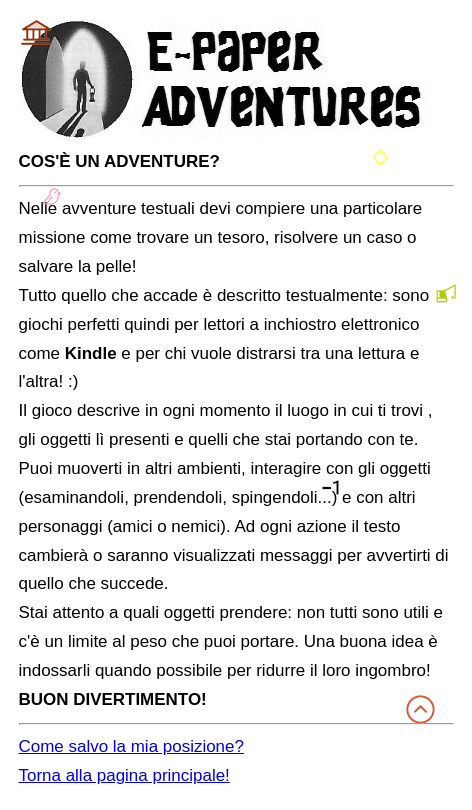  Describe the element at coordinates (380, 157) in the screenshot. I see `find my current location` at that location.